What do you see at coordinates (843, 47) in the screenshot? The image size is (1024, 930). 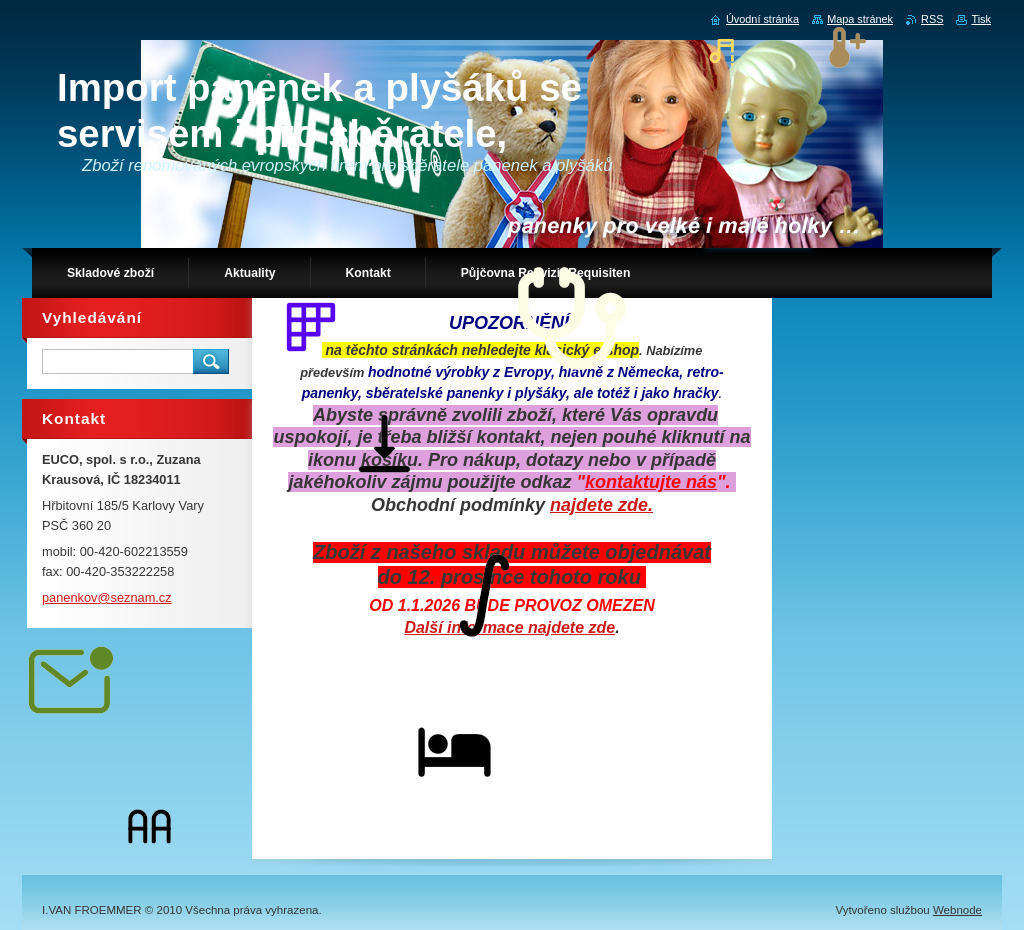 I see `increase temperature setting` at bounding box center [843, 47].